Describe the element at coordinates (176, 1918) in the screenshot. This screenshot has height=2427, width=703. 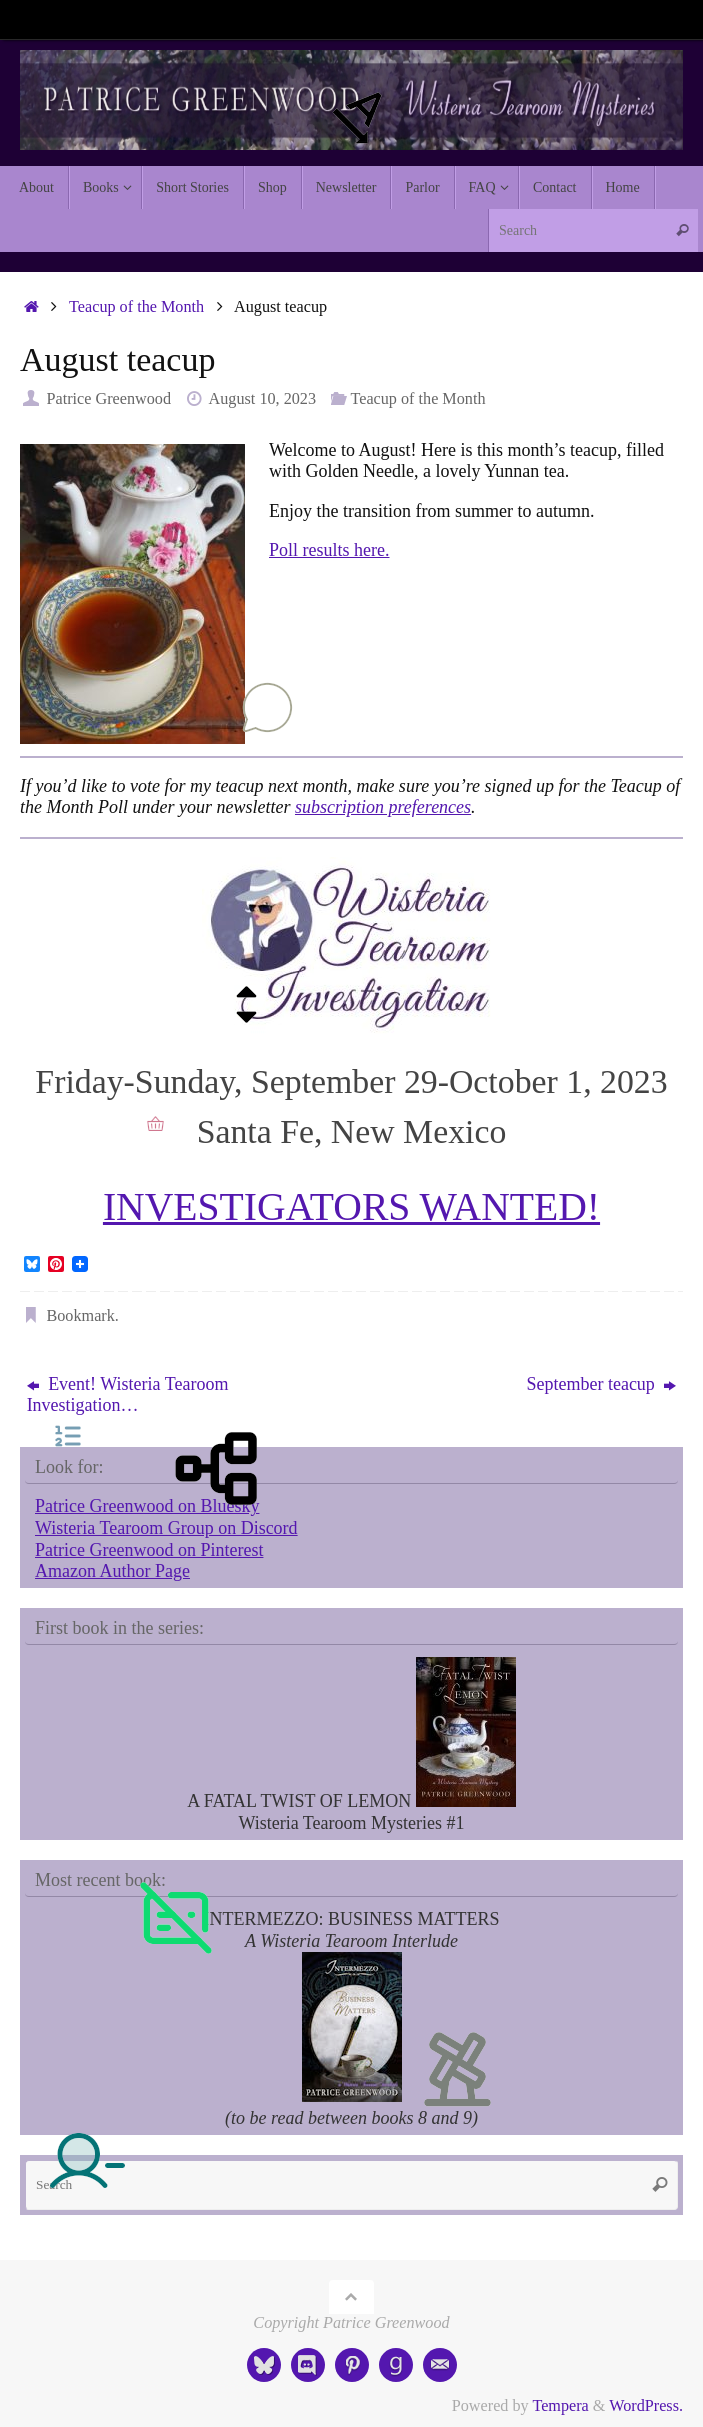
I see `turn off closed captions` at that location.